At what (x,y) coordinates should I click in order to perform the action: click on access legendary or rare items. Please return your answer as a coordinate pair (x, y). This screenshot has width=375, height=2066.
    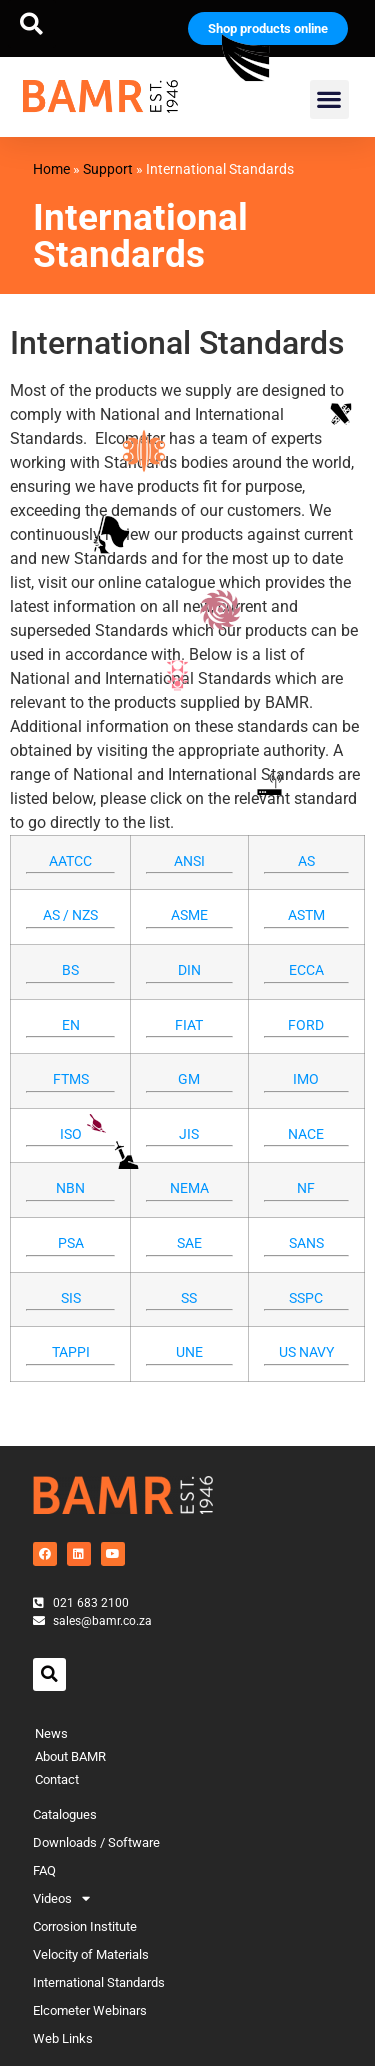
    Looking at the image, I should click on (126, 1155).